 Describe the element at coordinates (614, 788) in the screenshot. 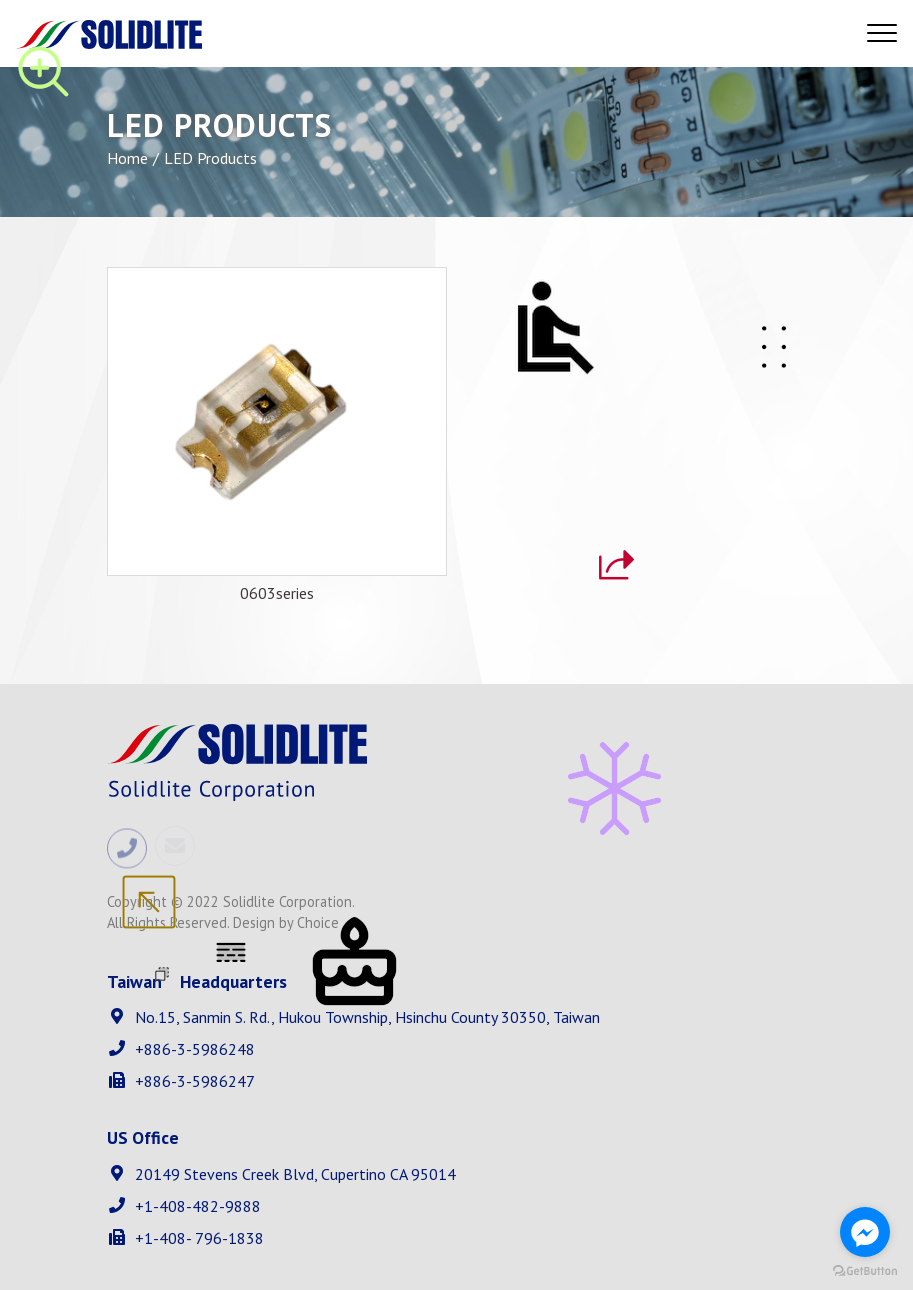

I see `toggle cooling or air conditioning mode` at that location.